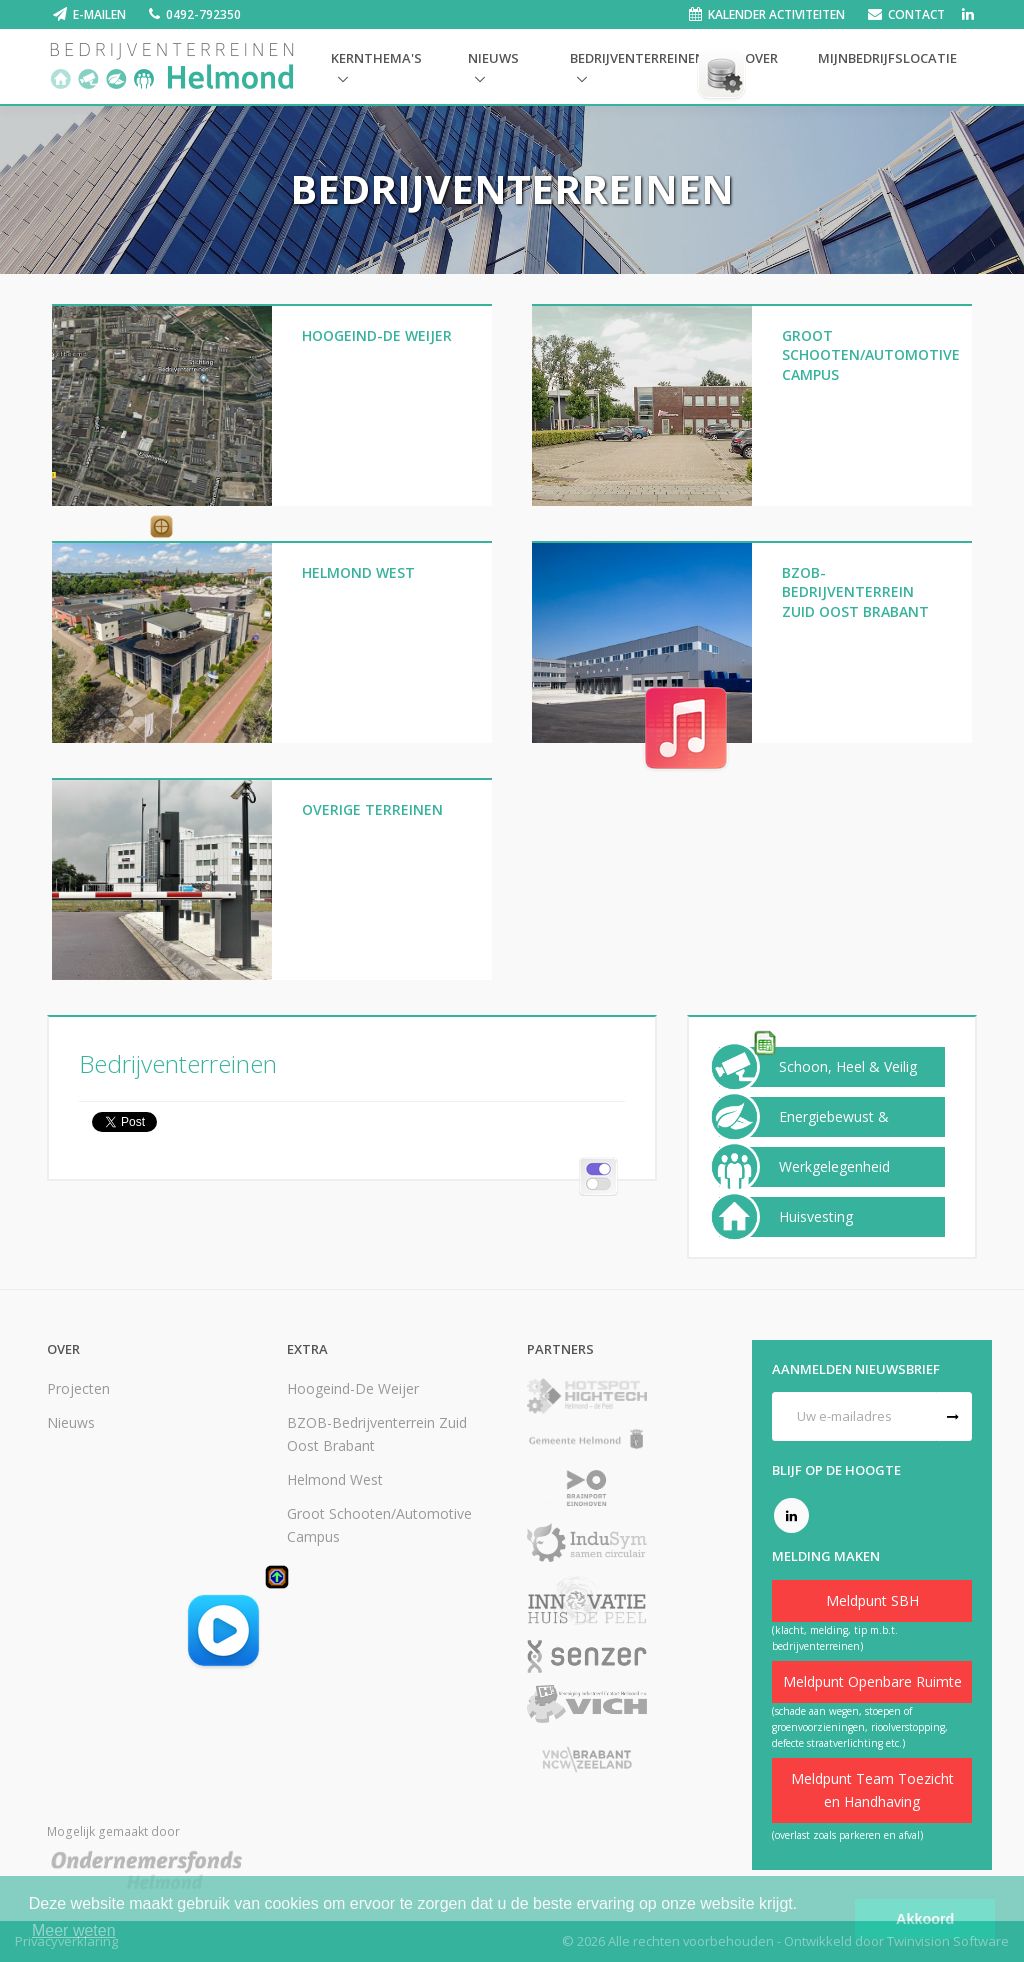  I want to click on open amberol music player, so click(223, 1630).